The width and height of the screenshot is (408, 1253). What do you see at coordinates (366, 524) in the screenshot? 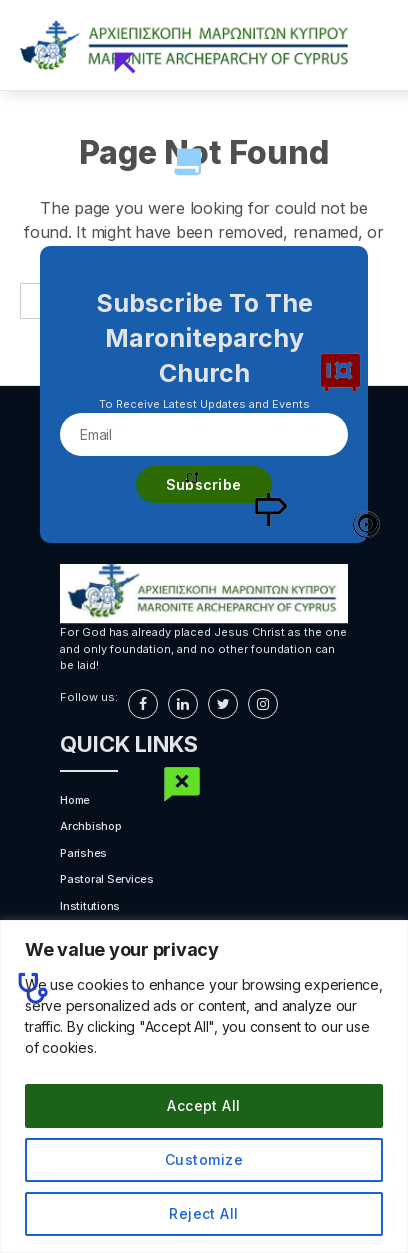
I see `open mpv media player` at bounding box center [366, 524].